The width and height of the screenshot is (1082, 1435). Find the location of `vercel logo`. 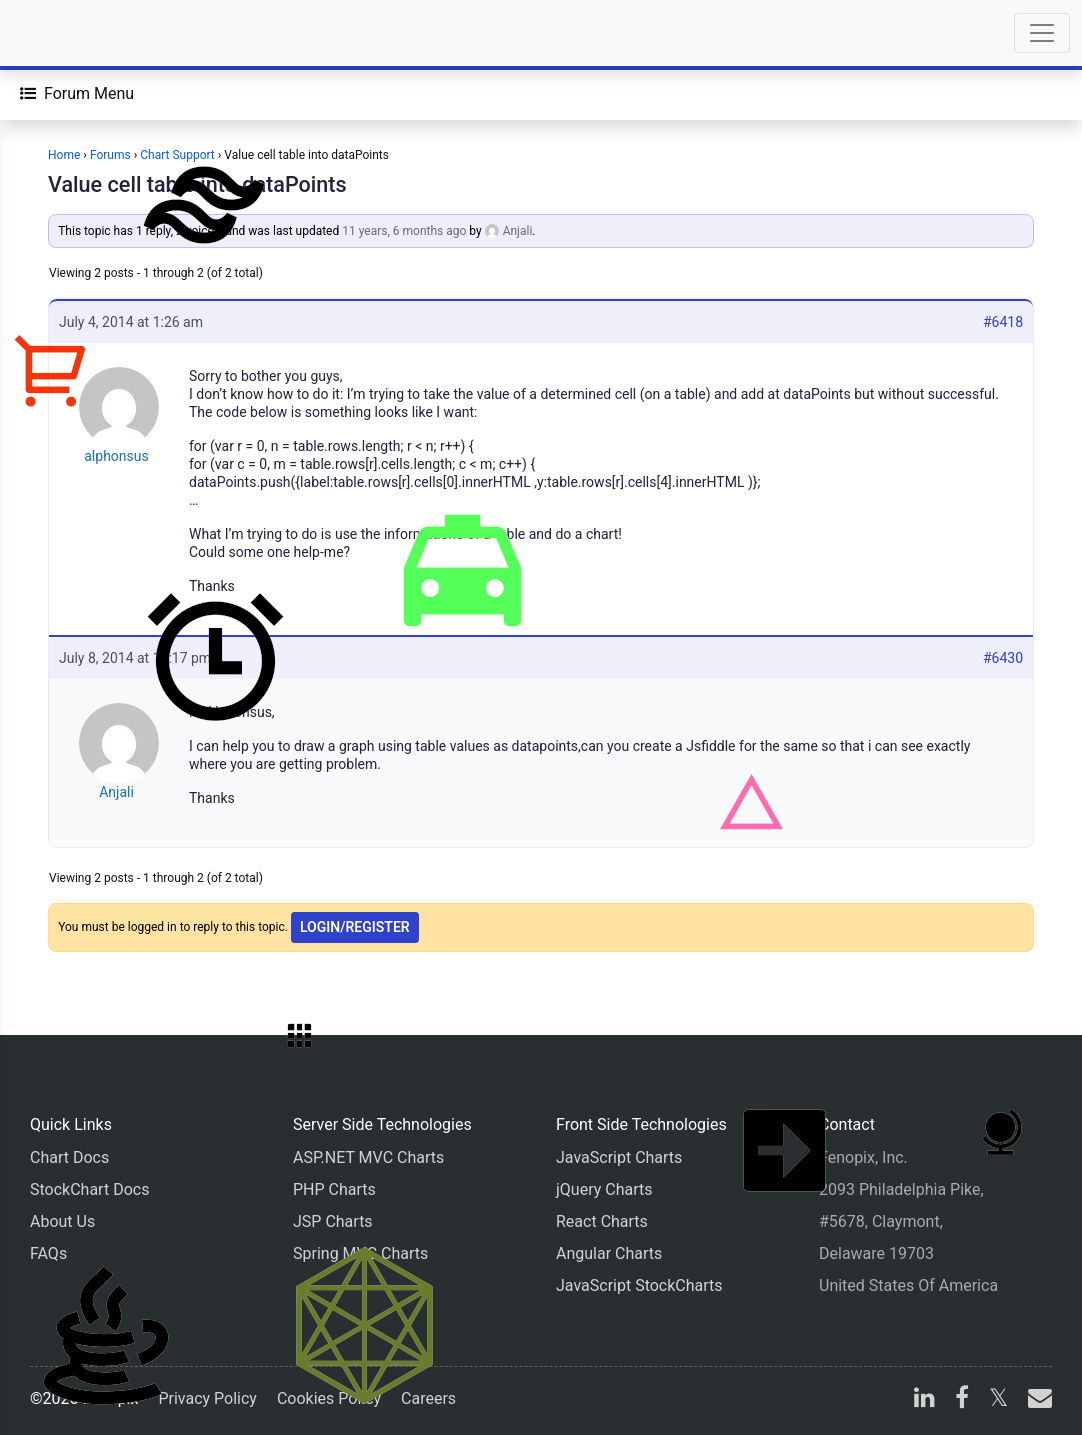

vercel logo is located at coordinates (751, 801).